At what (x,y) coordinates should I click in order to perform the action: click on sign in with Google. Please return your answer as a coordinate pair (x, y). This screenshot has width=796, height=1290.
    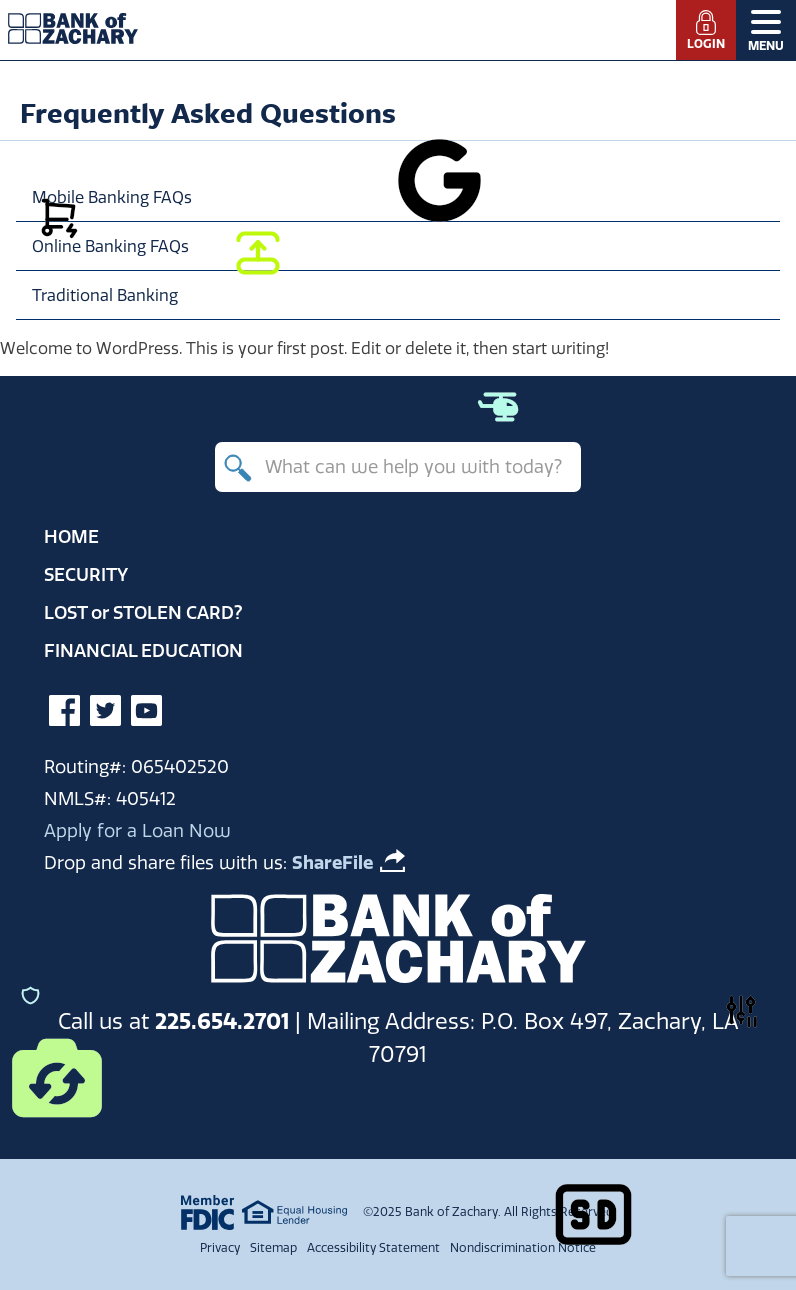
    Looking at the image, I should click on (439, 180).